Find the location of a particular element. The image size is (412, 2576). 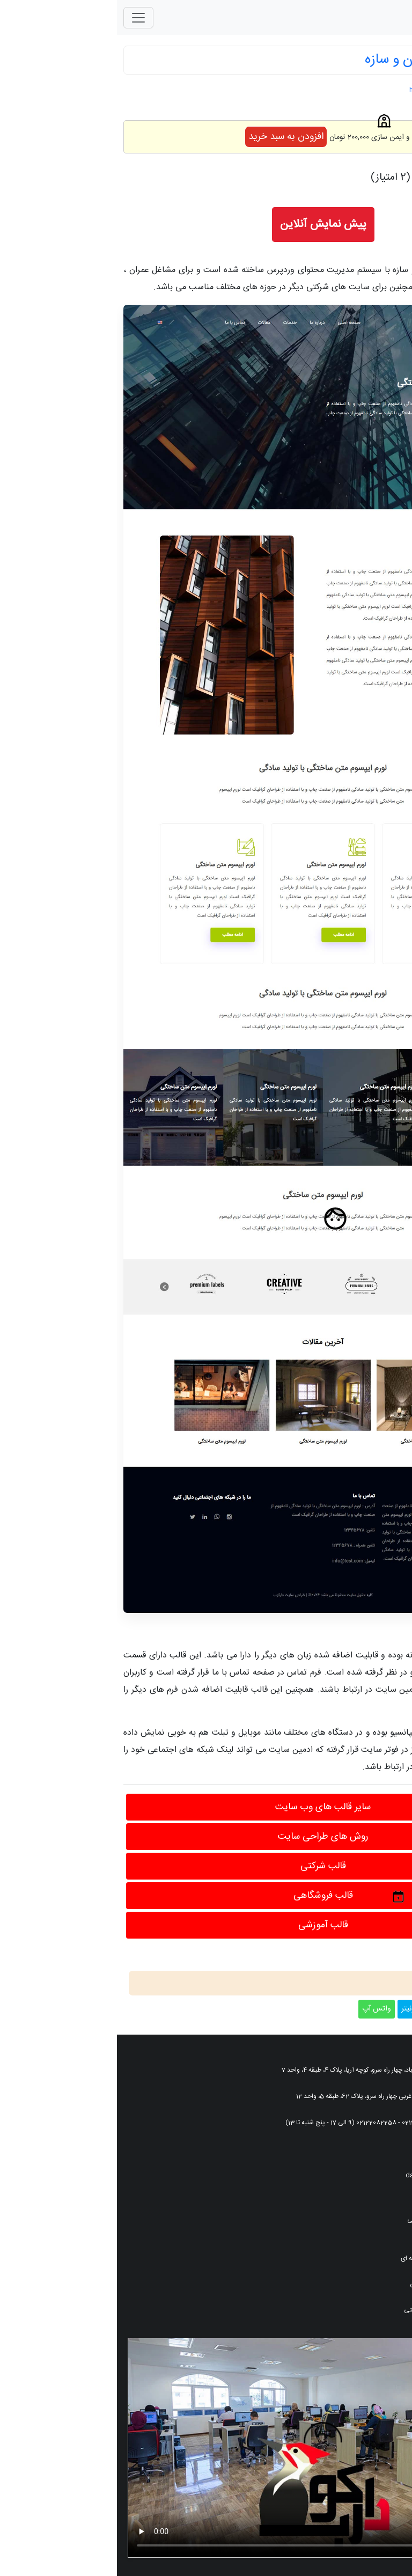

view calendar or schedule is located at coordinates (398, 1896).